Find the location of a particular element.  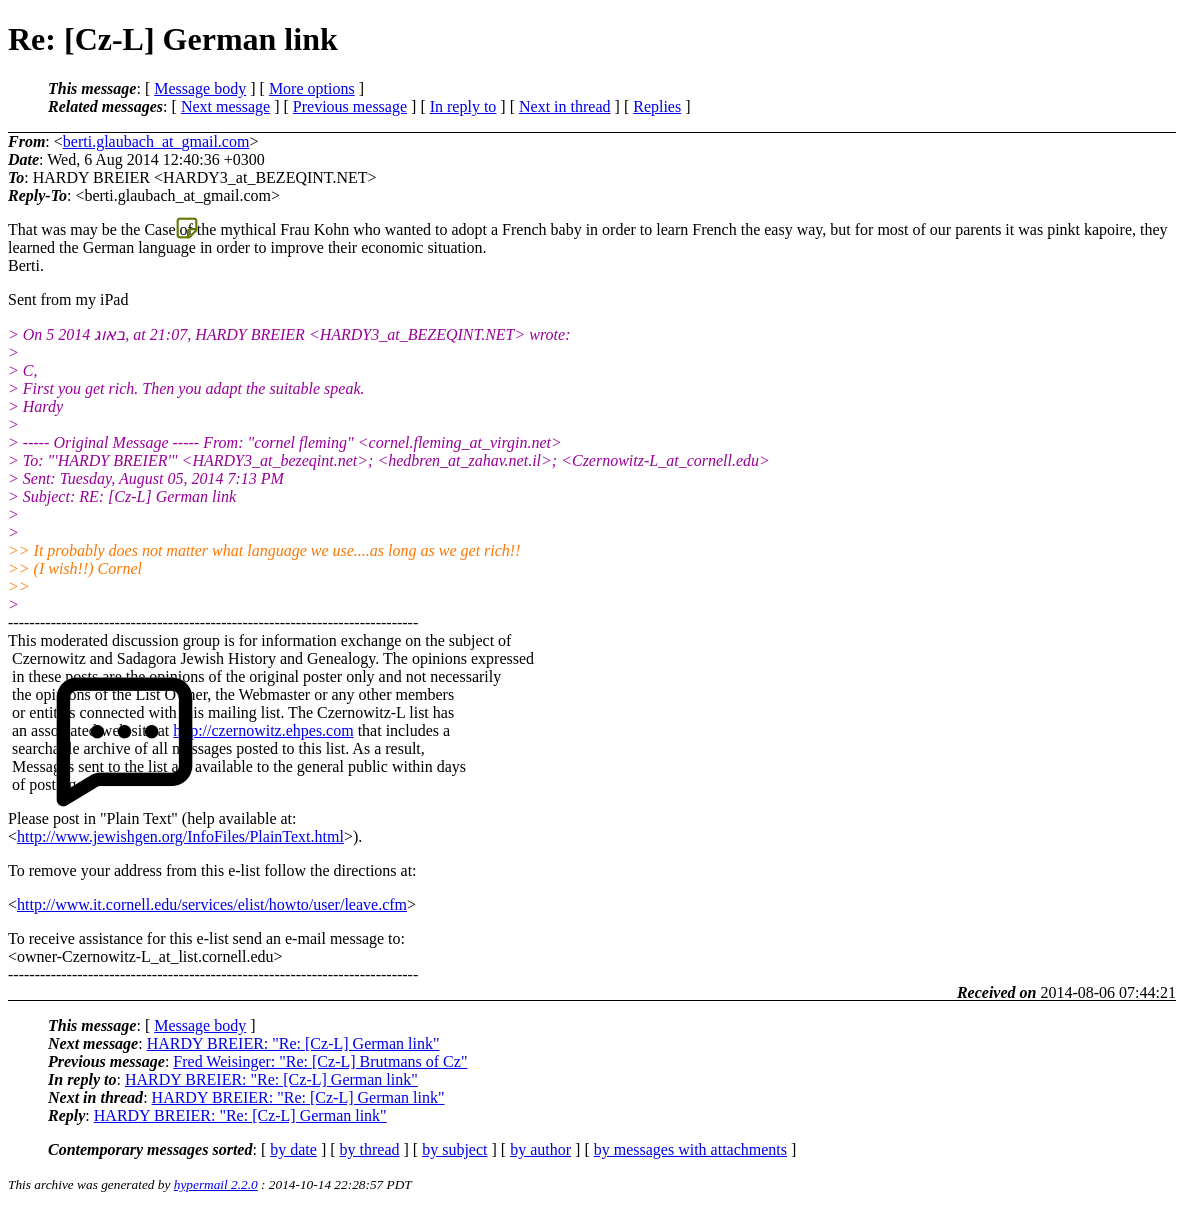

open messaging or chat is located at coordinates (124, 738).